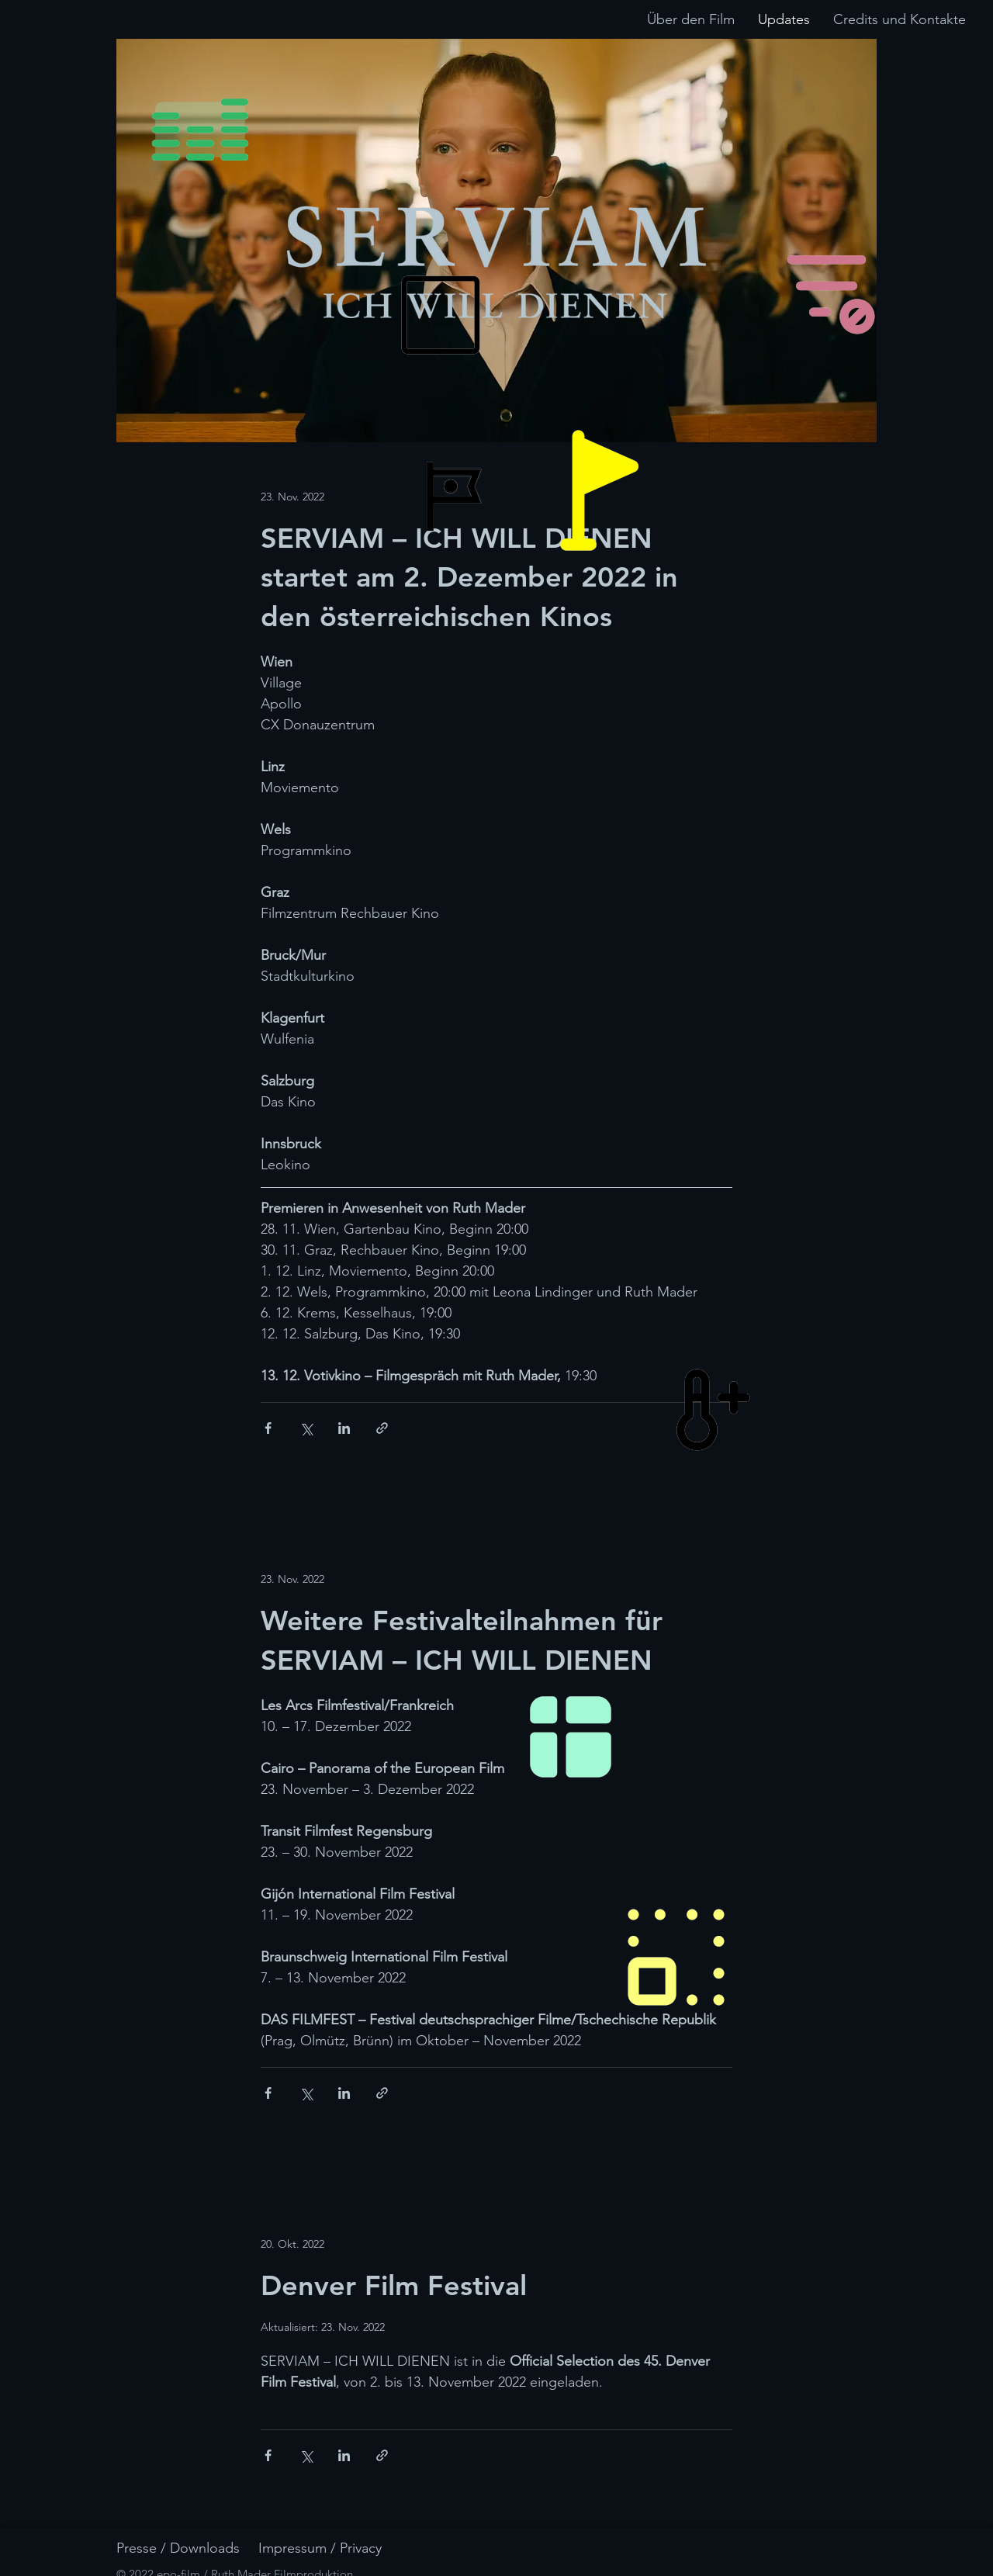  I want to click on adjust audio equalizer settings, so click(200, 130).